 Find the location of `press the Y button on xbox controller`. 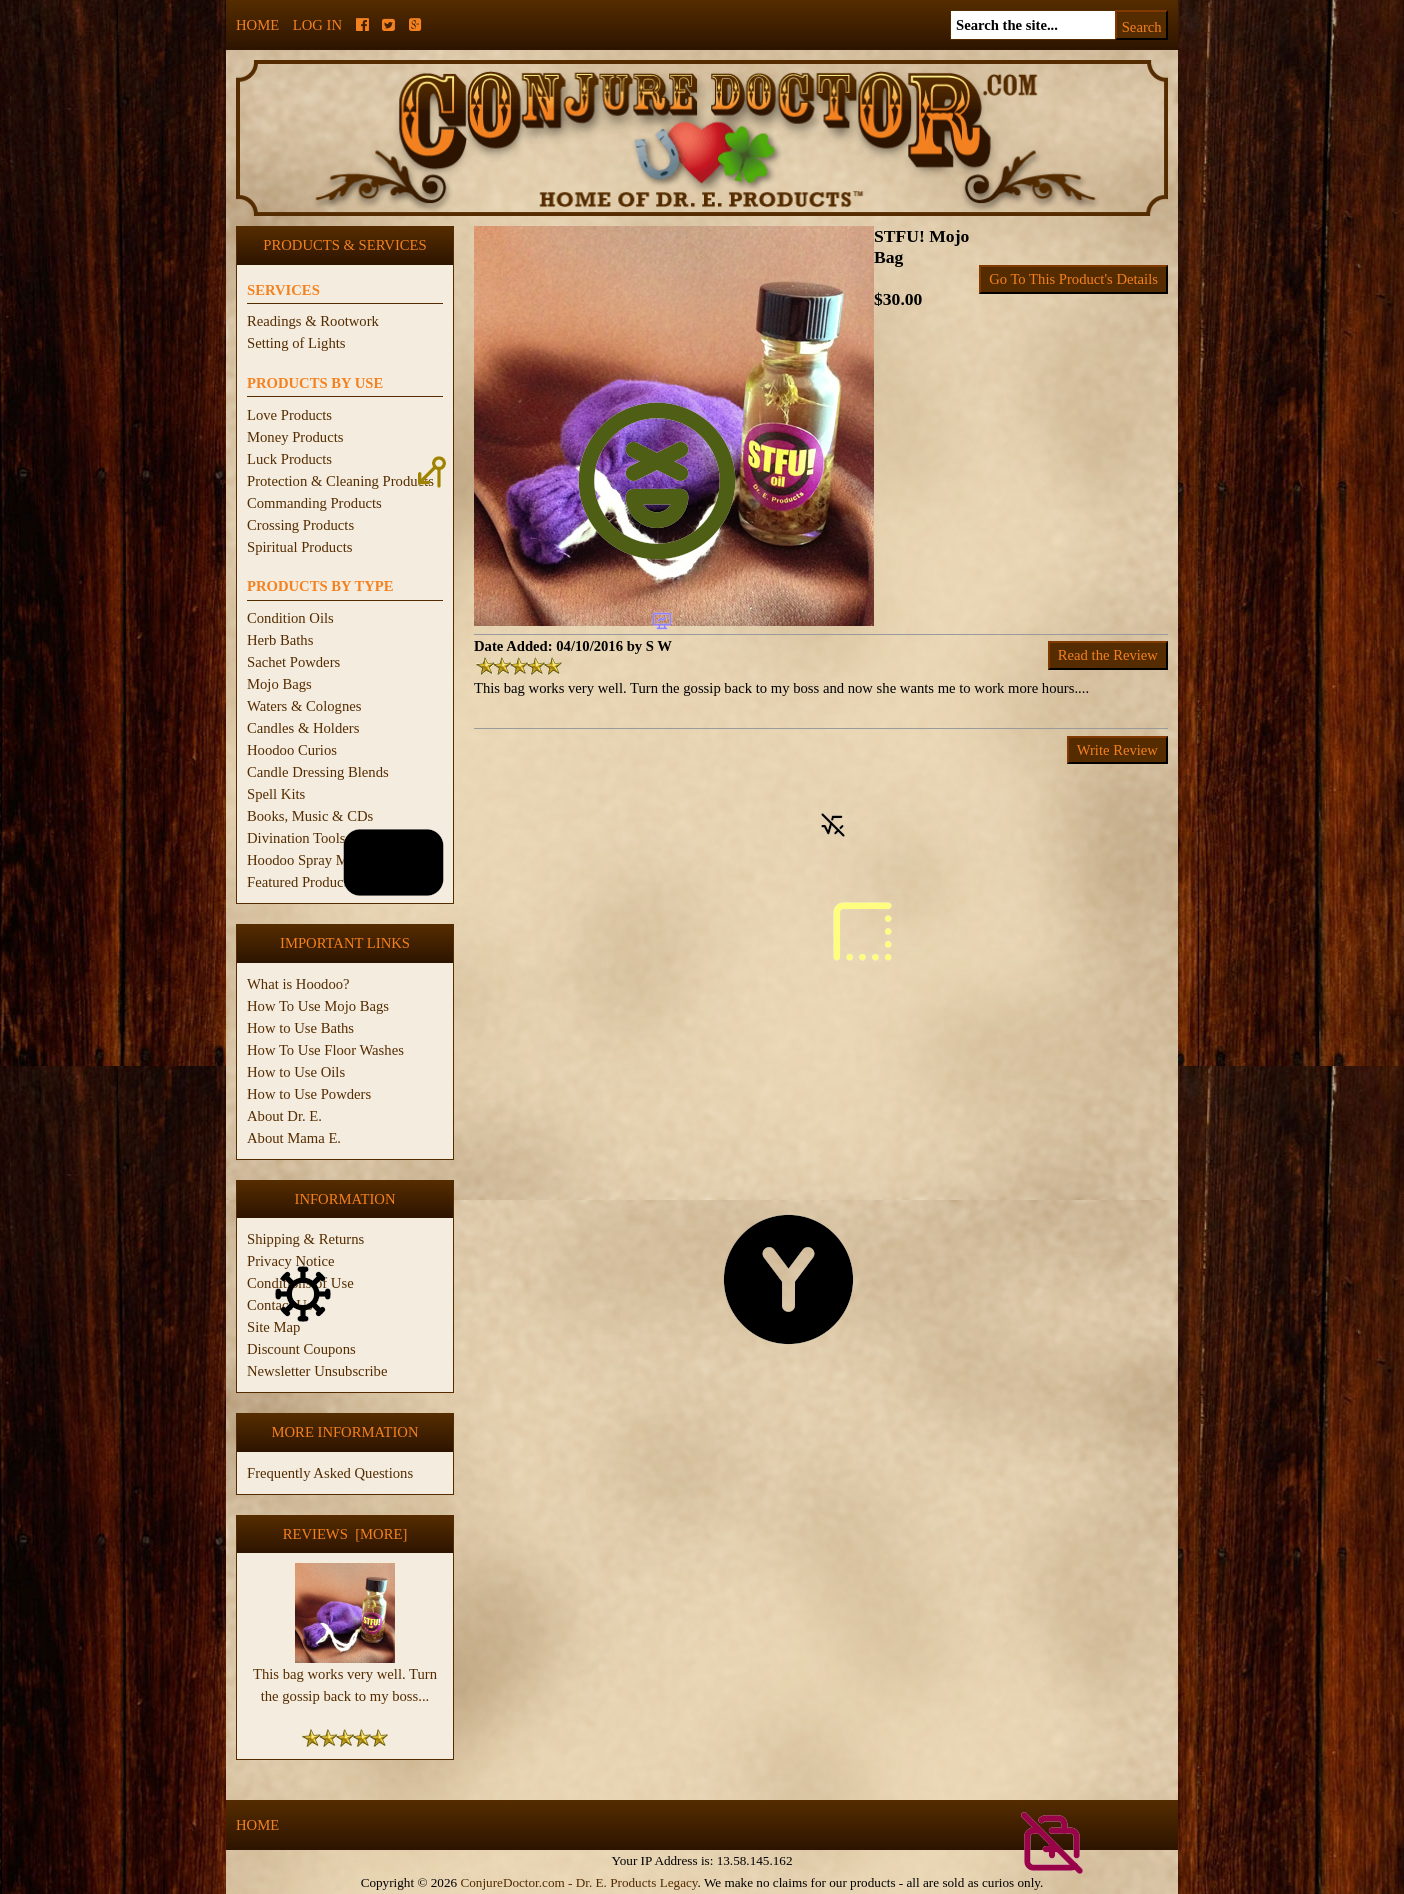

press the Y button on xbox controller is located at coordinates (788, 1279).